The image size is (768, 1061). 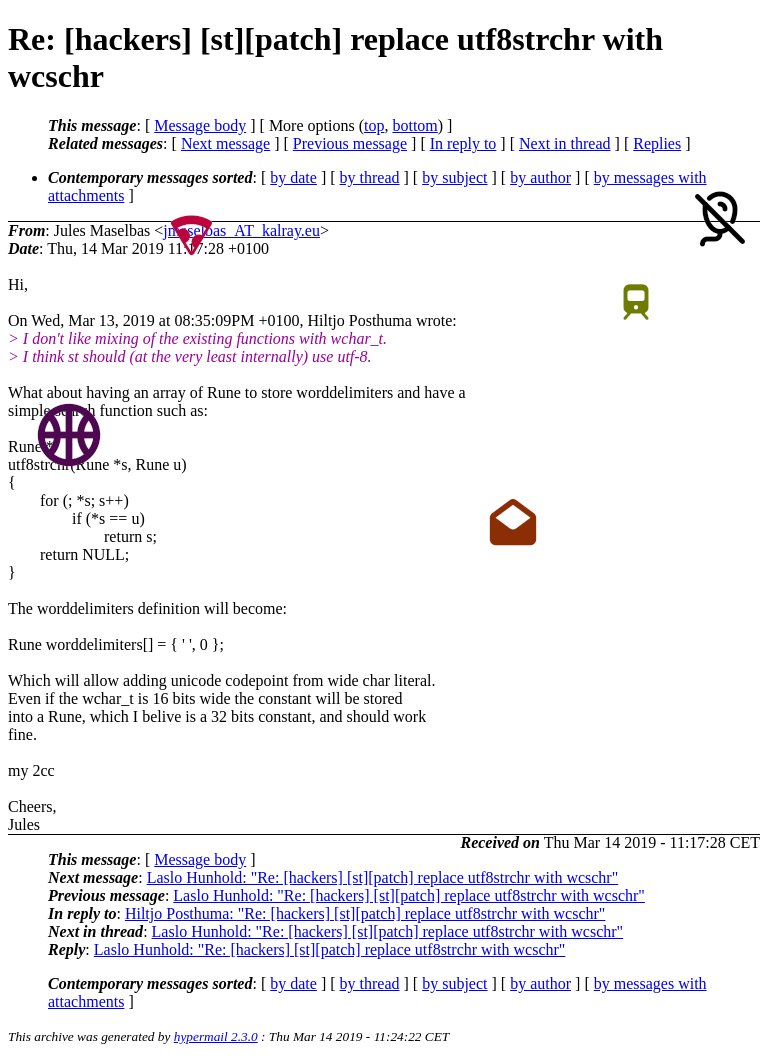 I want to click on view an opened or read email, so click(x=513, y=525).